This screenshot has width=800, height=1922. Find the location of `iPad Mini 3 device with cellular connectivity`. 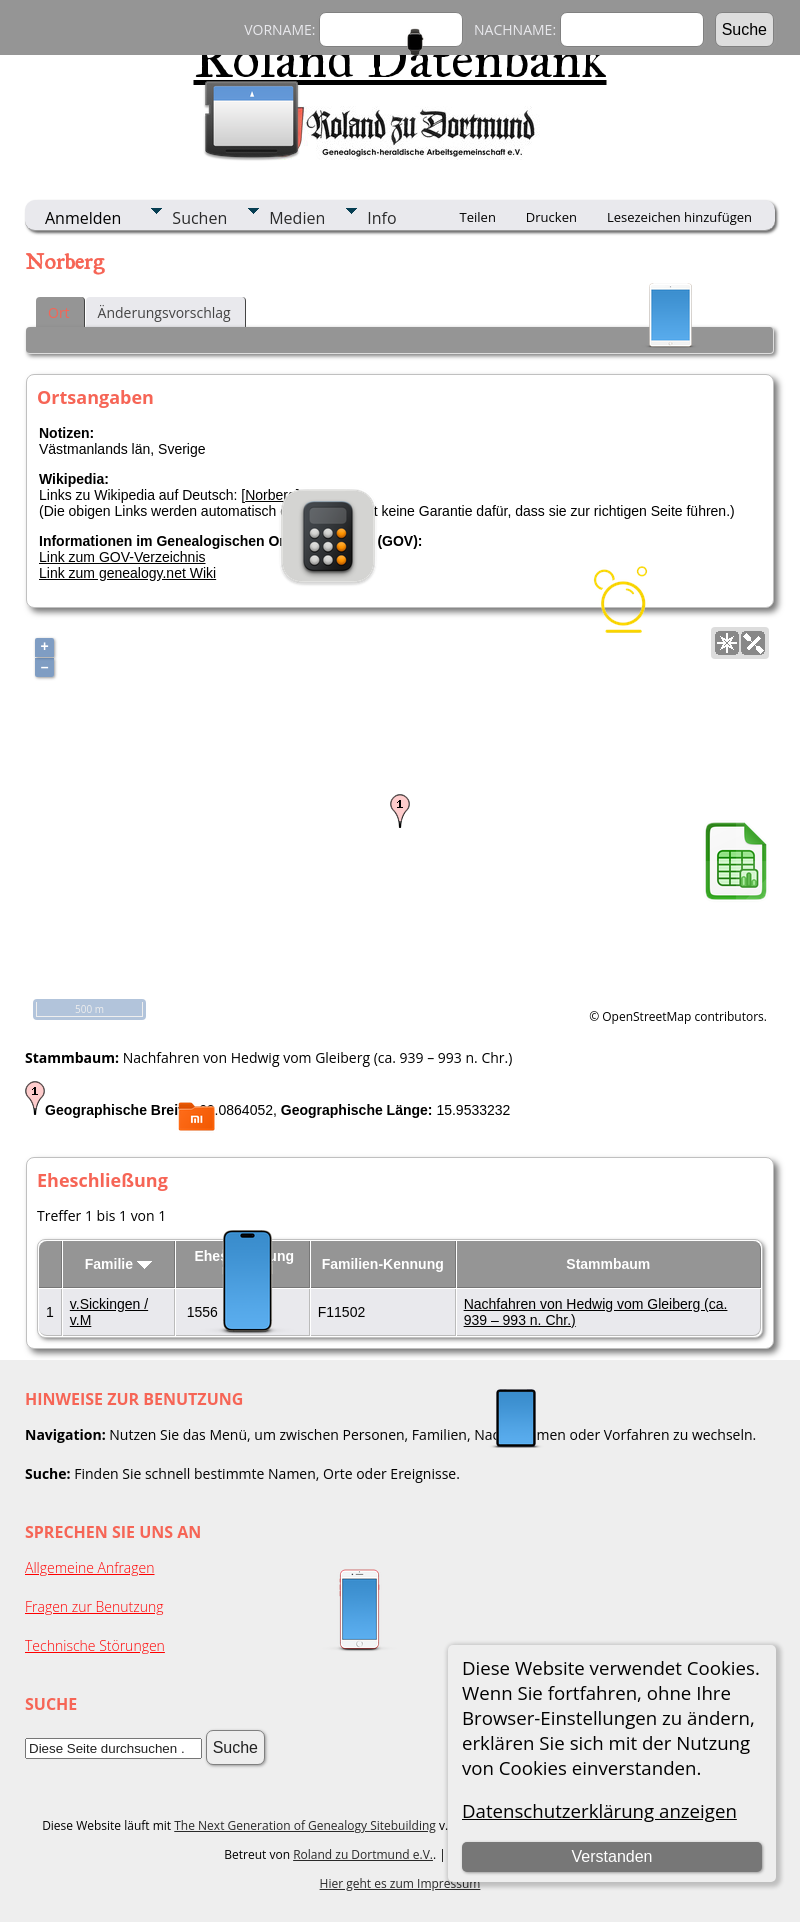

iPad Mini 3 device with cellular connectivity is located at coordinates (670, 309).